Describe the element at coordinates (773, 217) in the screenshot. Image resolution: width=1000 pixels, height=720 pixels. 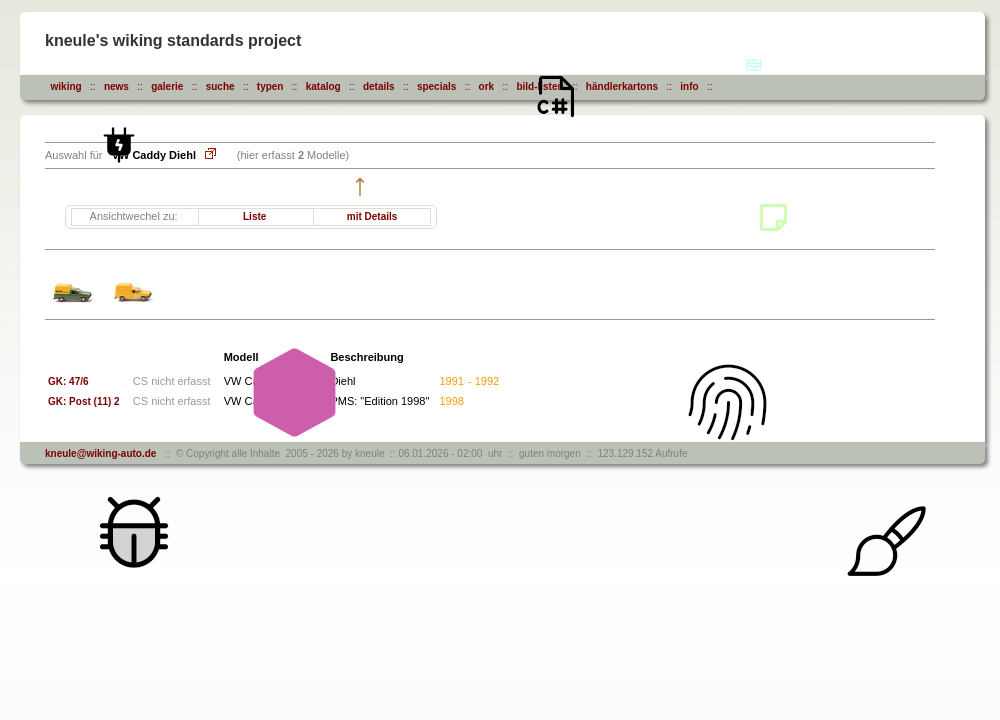
I see `create a new note` at that location.